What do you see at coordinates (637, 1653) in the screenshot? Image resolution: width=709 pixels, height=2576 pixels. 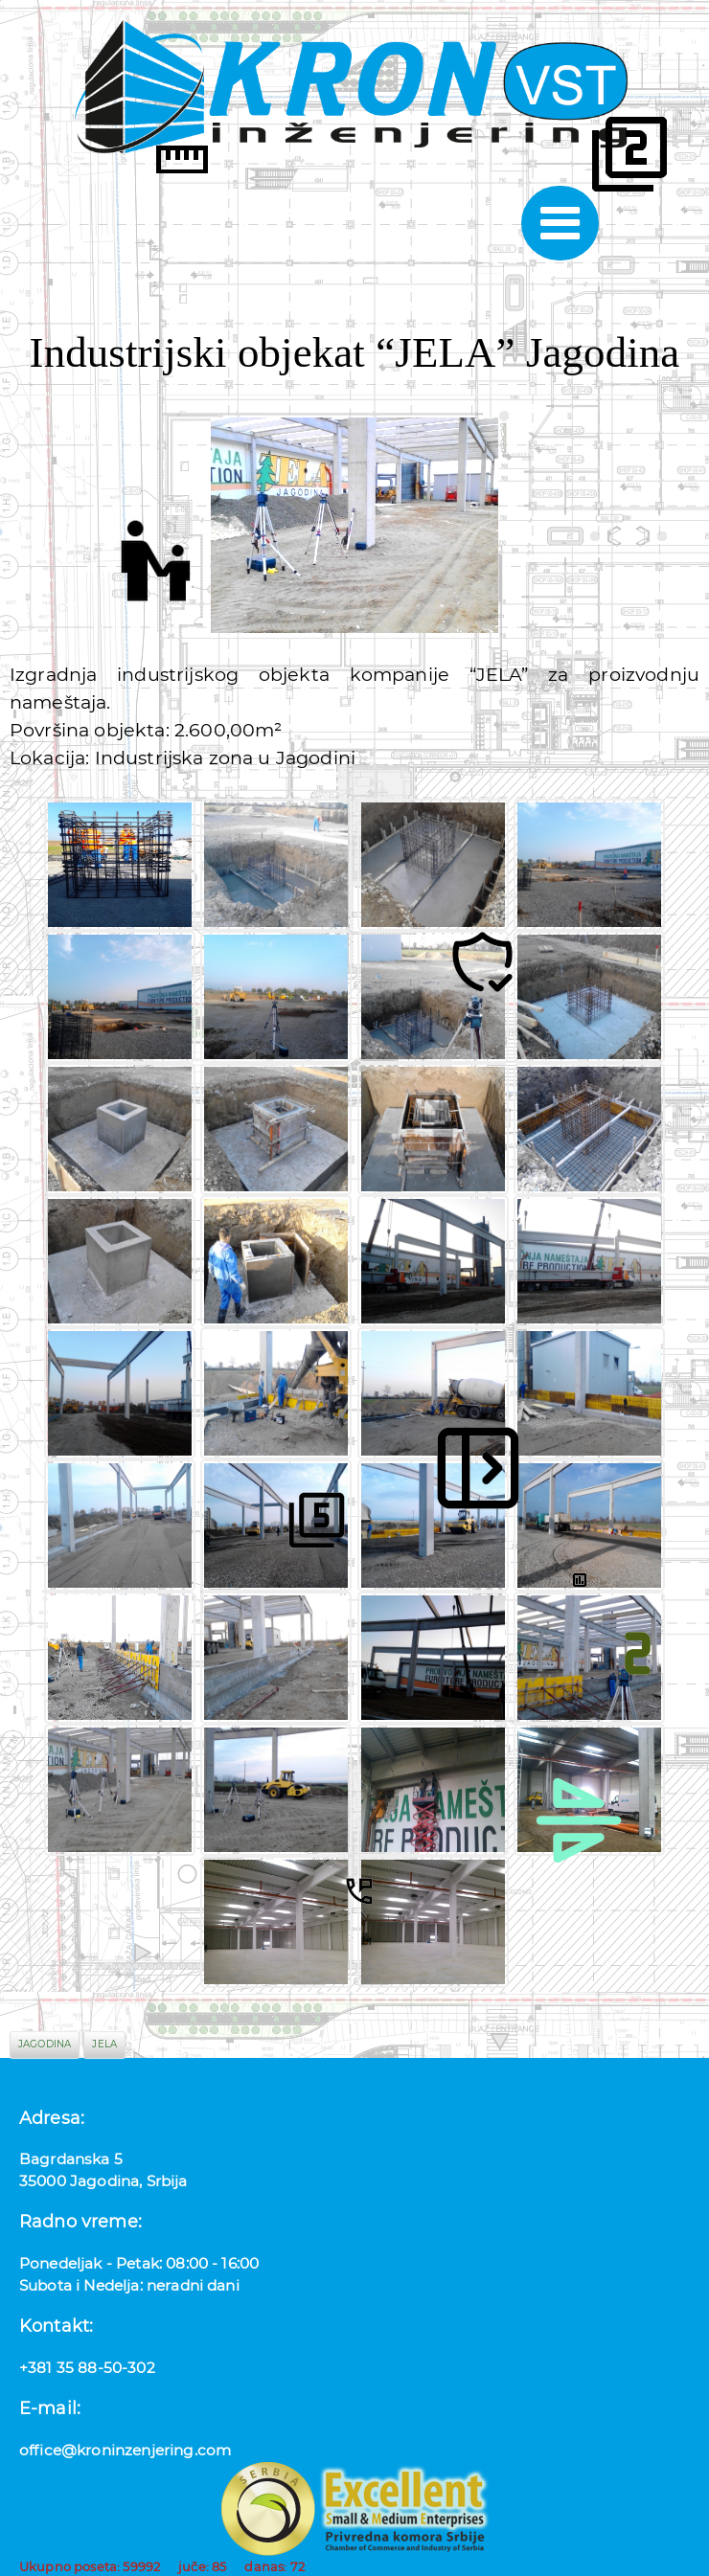 I see `indicates second item or step in a sequence` at bounding box center [637, 1653].